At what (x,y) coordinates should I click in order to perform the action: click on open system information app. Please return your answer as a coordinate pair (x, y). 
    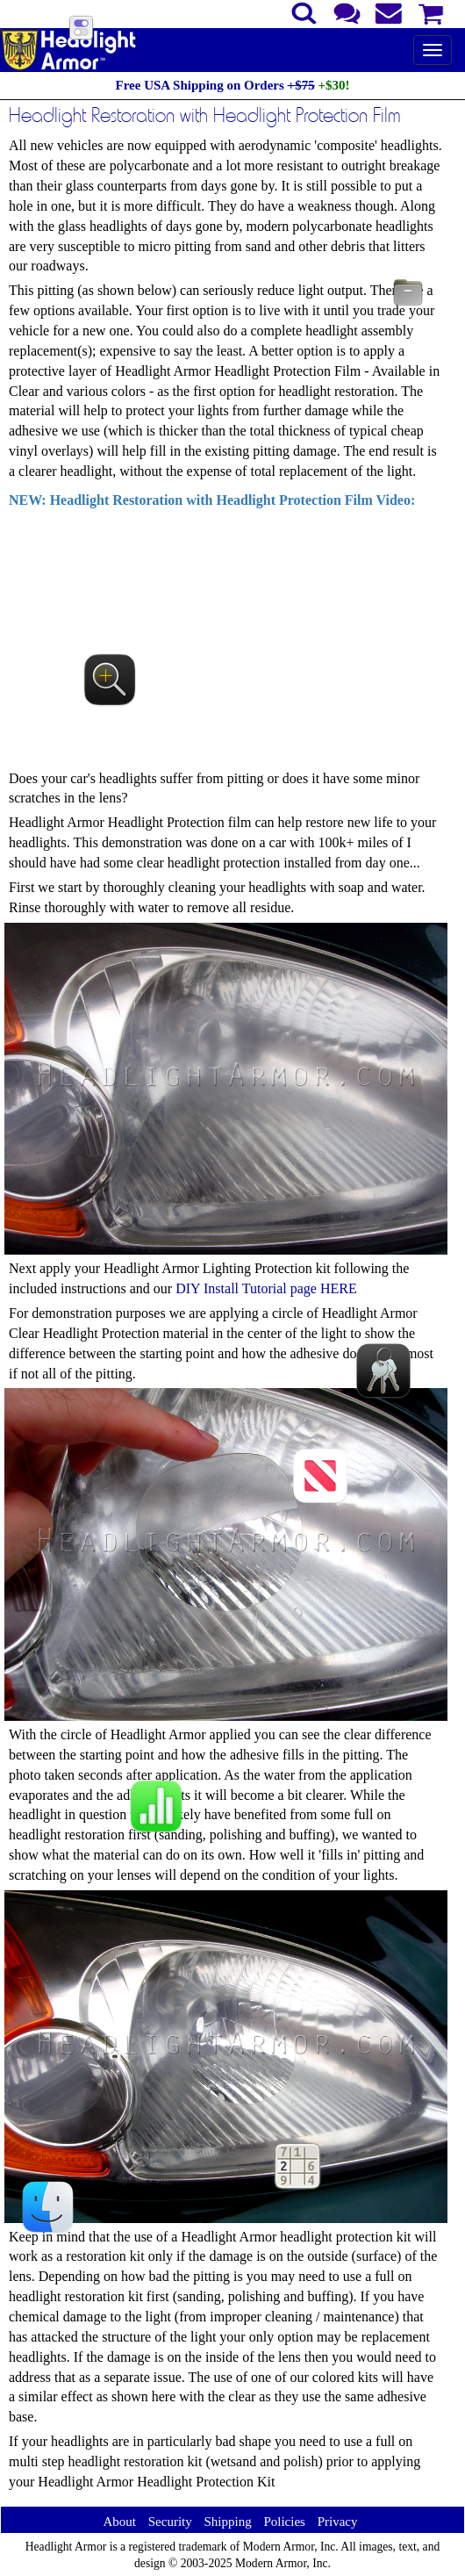
    Looking at the image, I should click on (115, 2054).